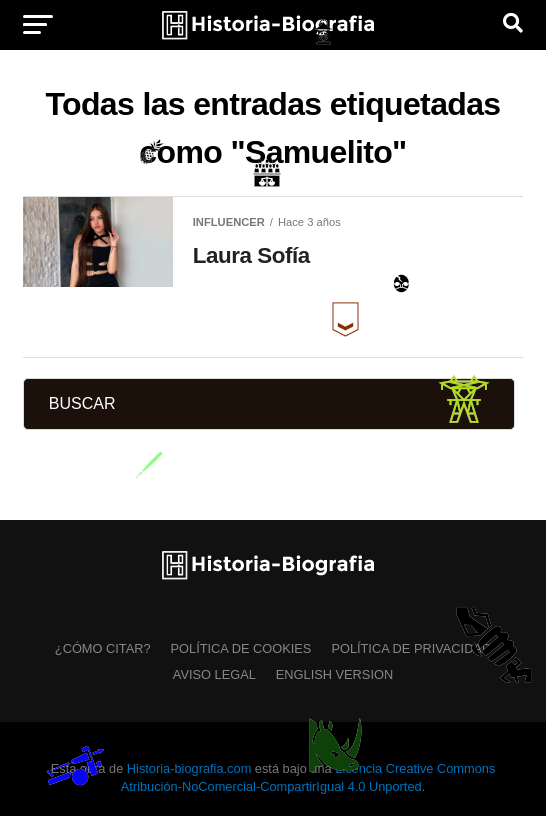 The image size is (546, 816). What do you see at coordinates (337, 744) in the screenshot?
I see `select rhinoceros or rhino character` at bounding box center [337, 744].